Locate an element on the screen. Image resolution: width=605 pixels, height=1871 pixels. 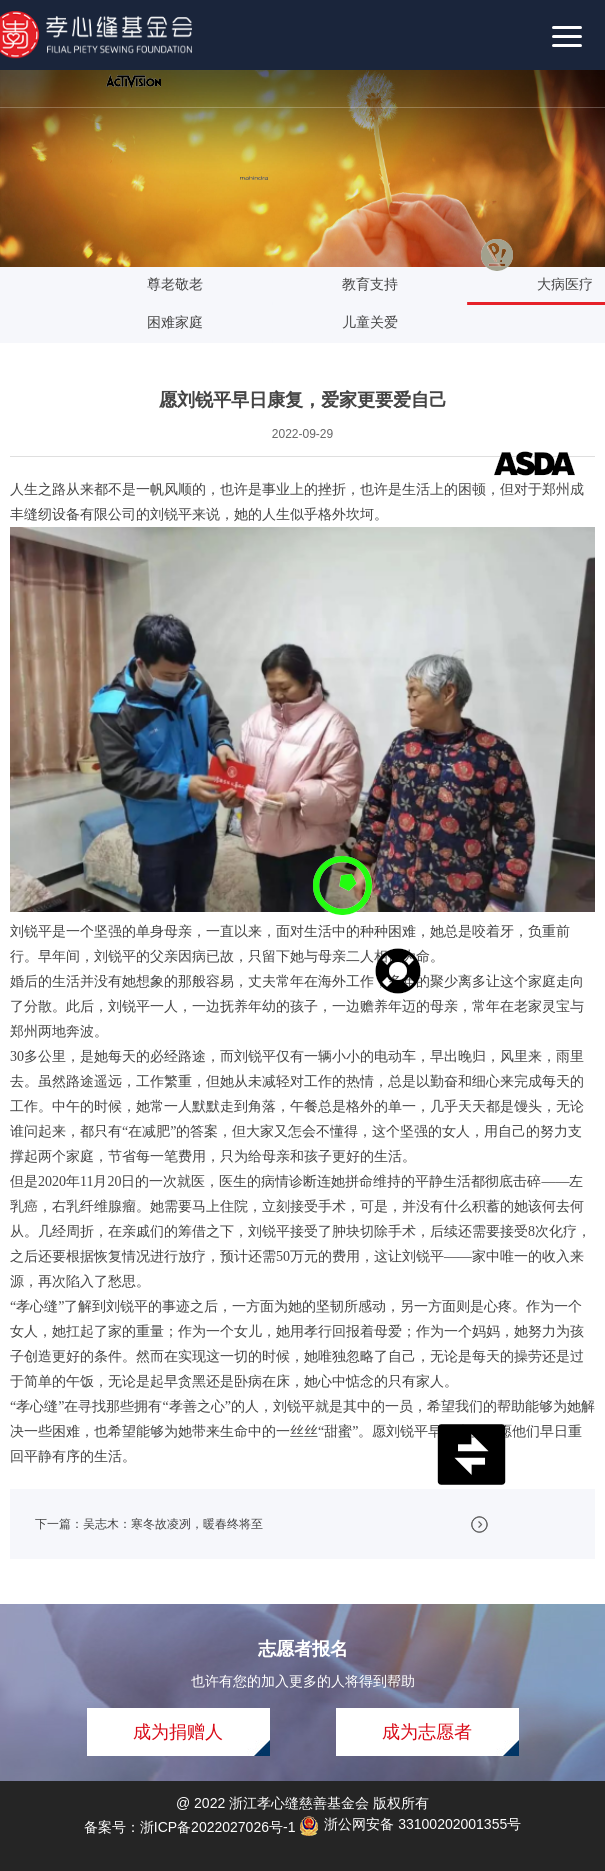
Mahindra company logo is located at coordinates (254, 178).